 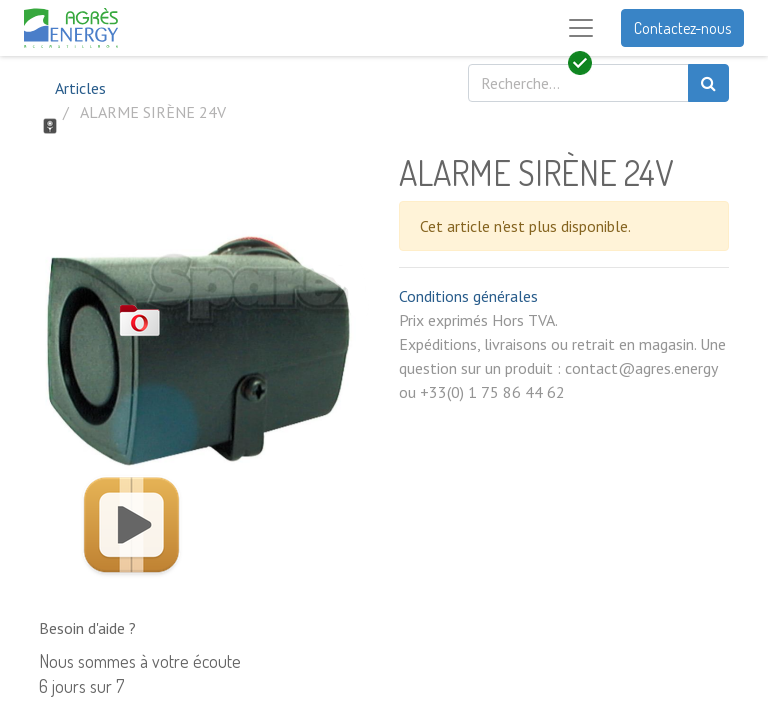 What do you see at coordinates (50, 126) in the screenshot?
I see `open déjà dup backup application` at bounding box center [50, 126].